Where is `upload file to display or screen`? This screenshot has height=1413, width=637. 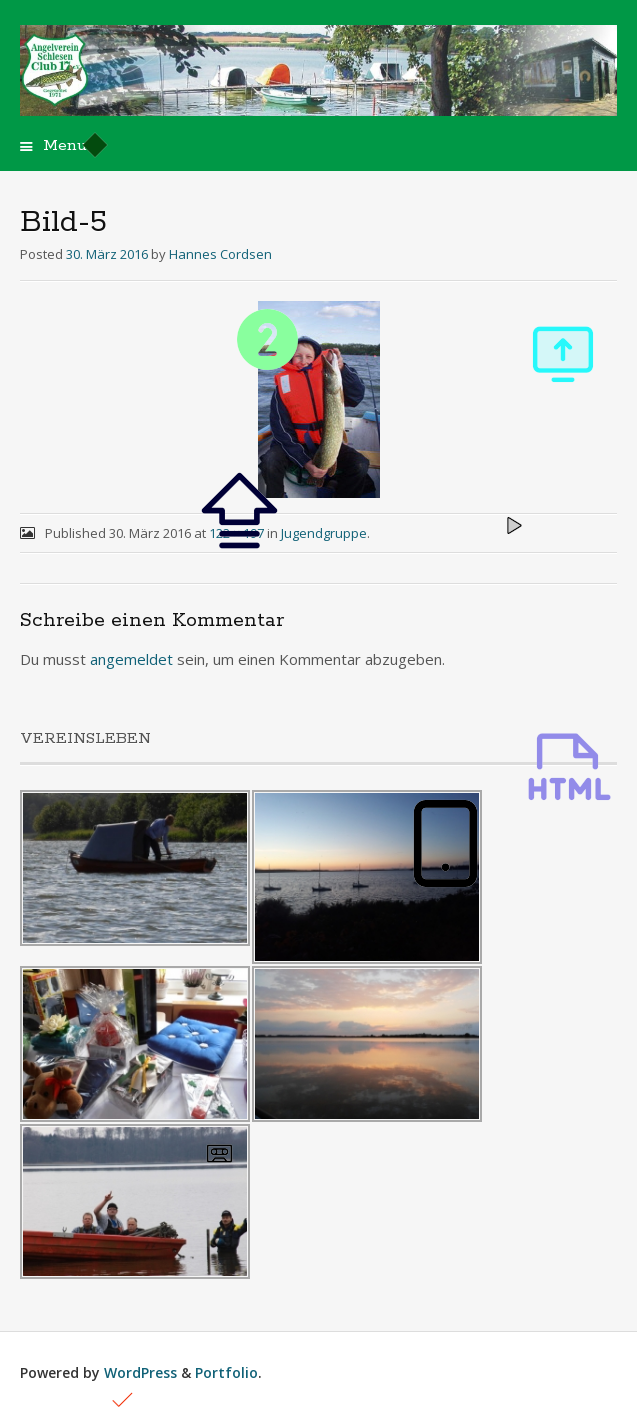
upload file to display or screen is located at coordinates (563, 352).